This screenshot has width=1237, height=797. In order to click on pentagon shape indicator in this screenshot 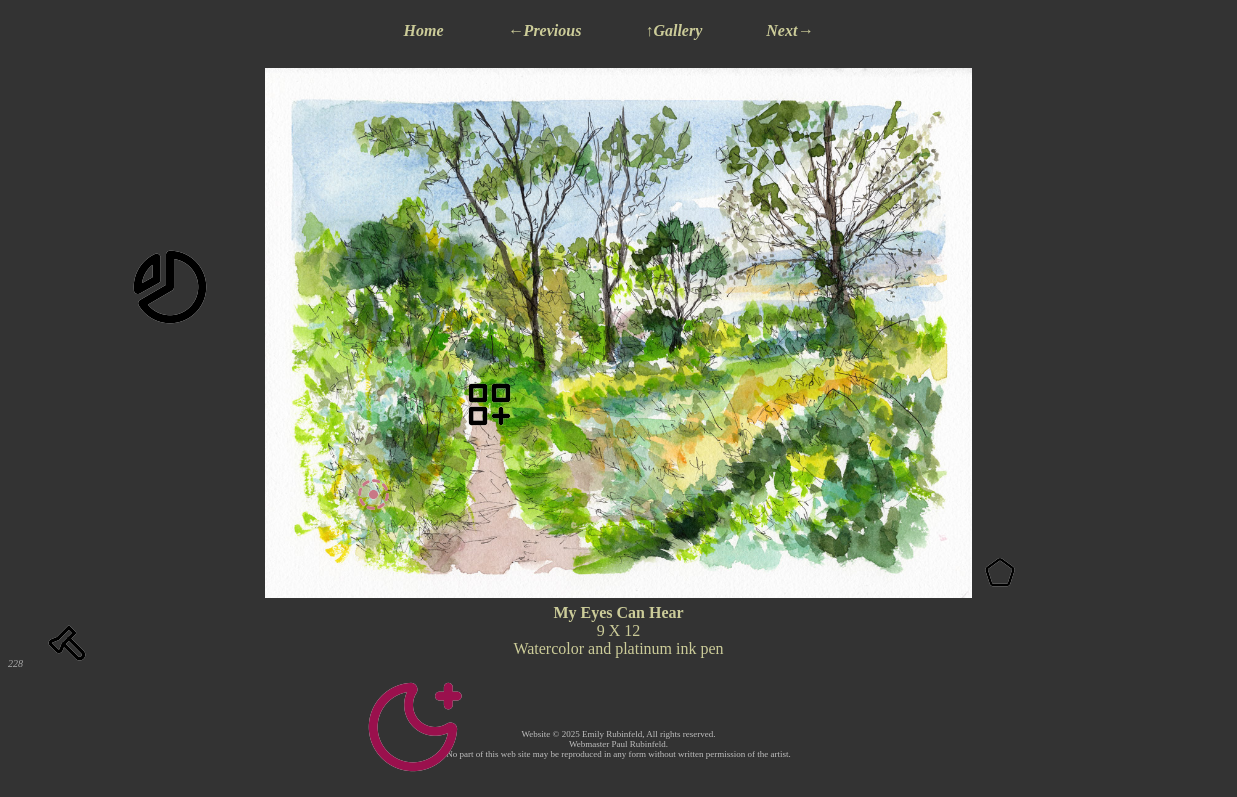, I will do `click(1000, 573)`.